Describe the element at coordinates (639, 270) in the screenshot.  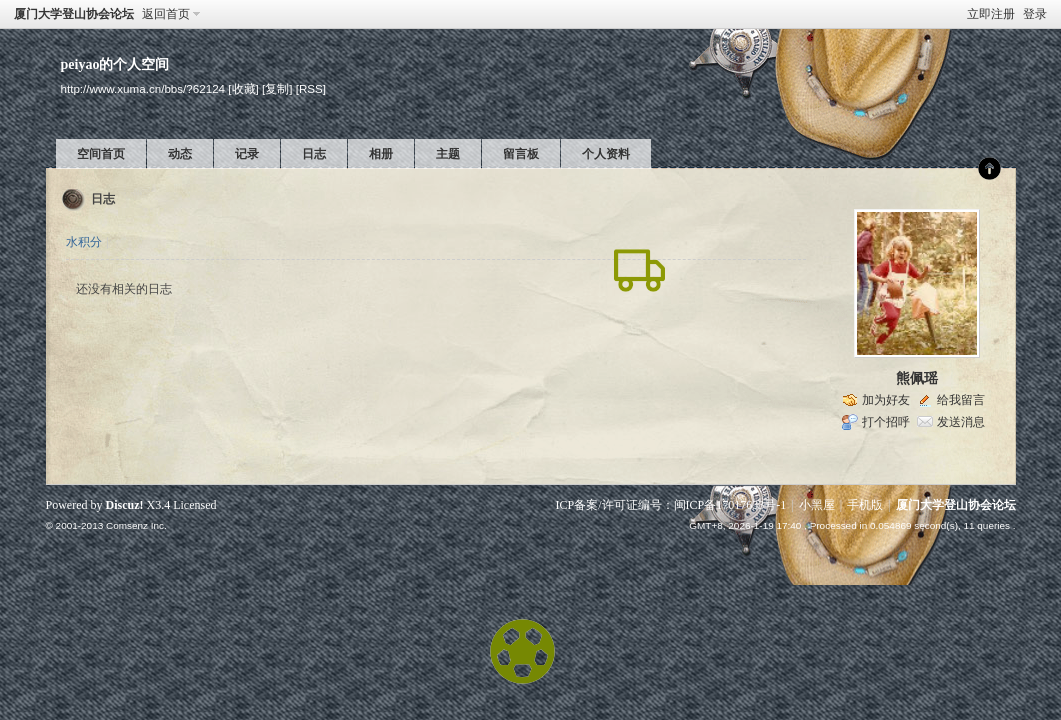
I see `track your delivery status` at that location.